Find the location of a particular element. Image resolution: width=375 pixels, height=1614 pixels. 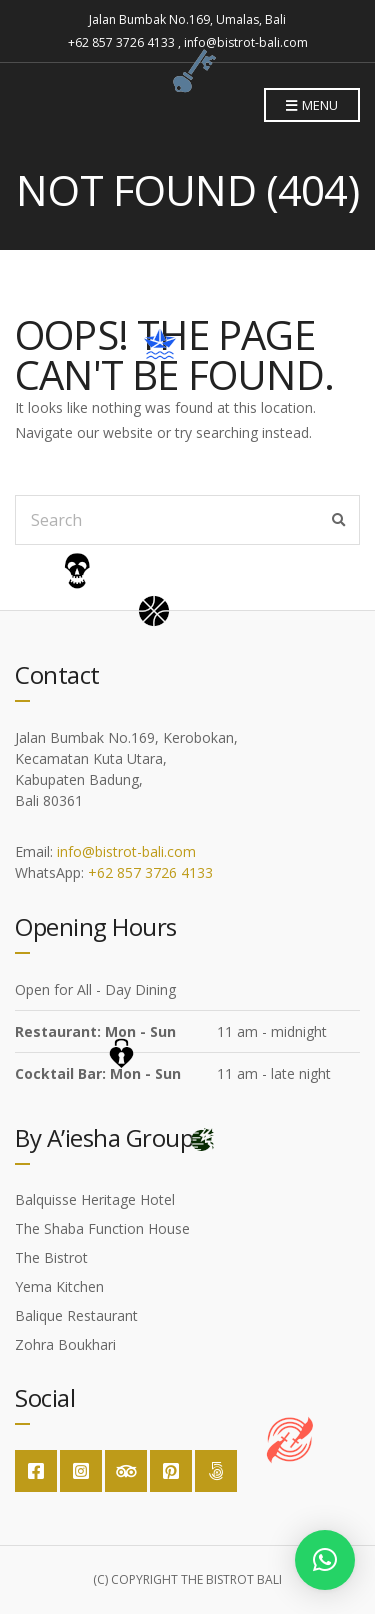

dark humor or comedy category in a game is located at coordinates (77, 571).